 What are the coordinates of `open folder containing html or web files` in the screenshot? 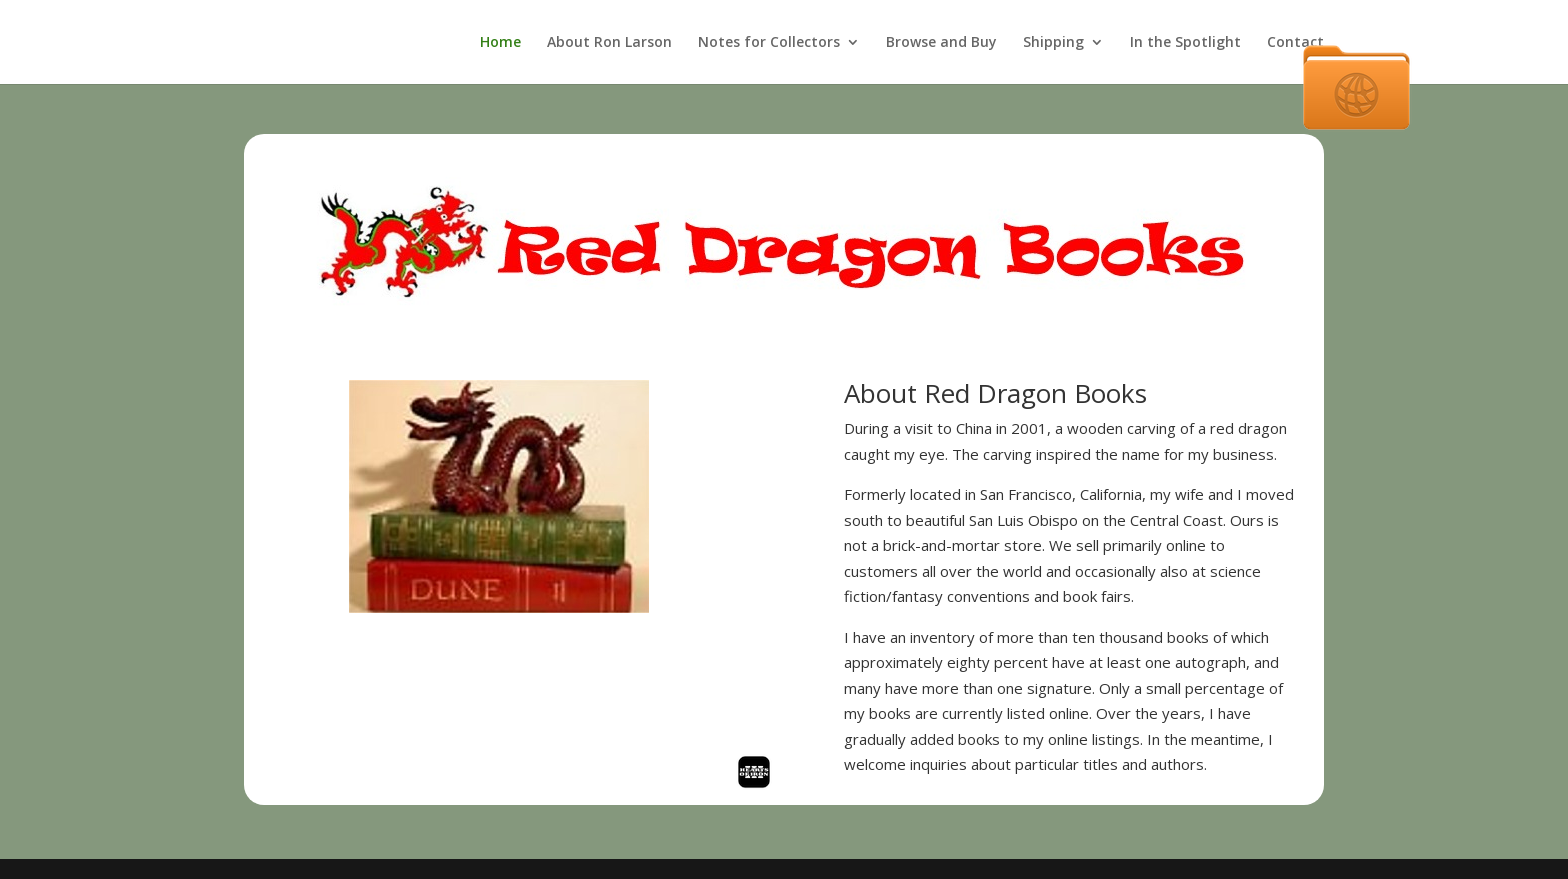 It's located at (1356, 87).